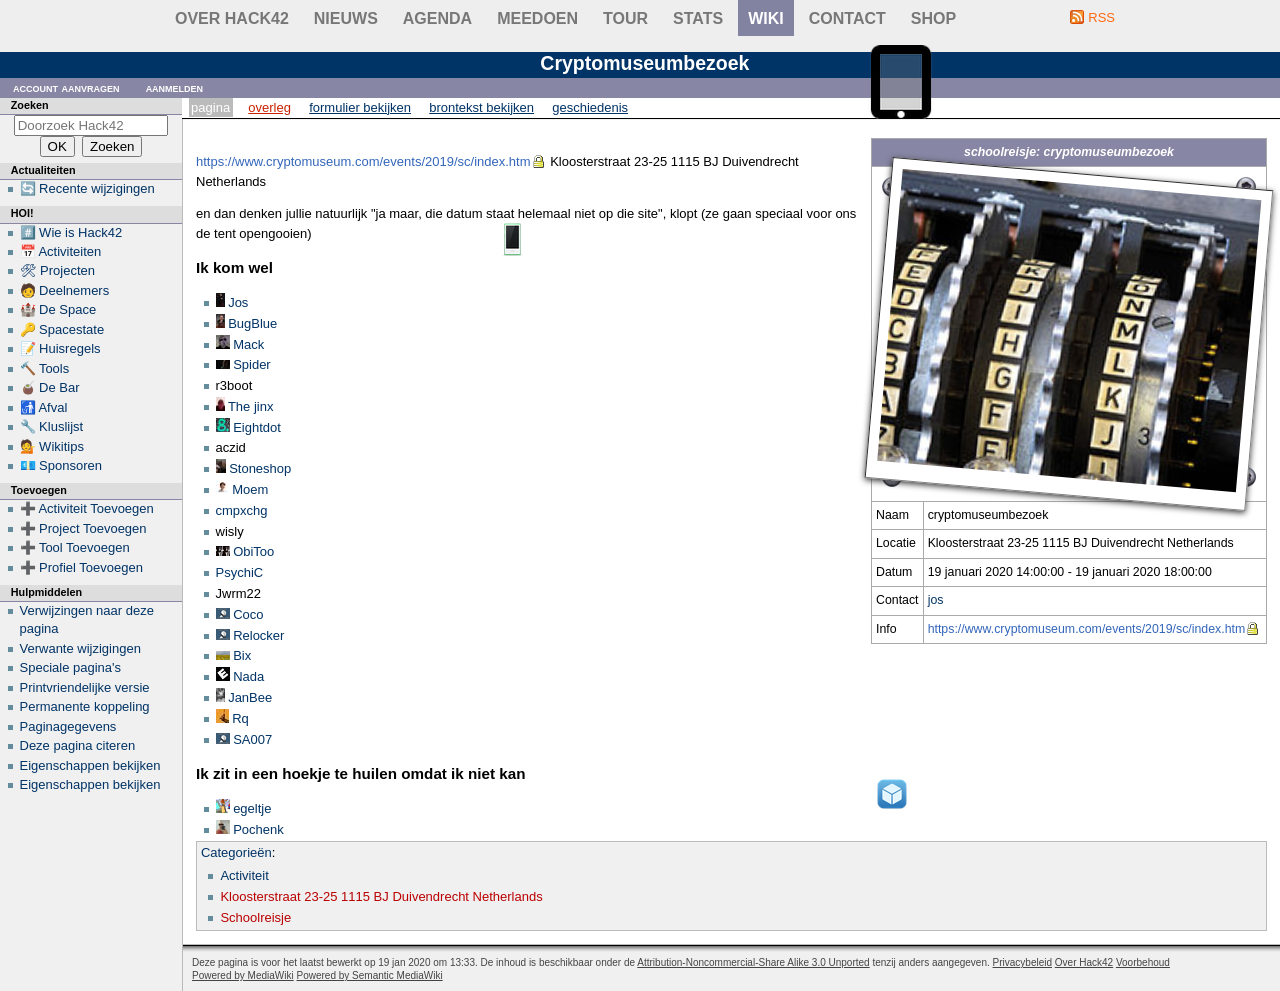  Describe the element at coordinates (901, 82) in the screenshot. I see `view connected iPad device` at that location.